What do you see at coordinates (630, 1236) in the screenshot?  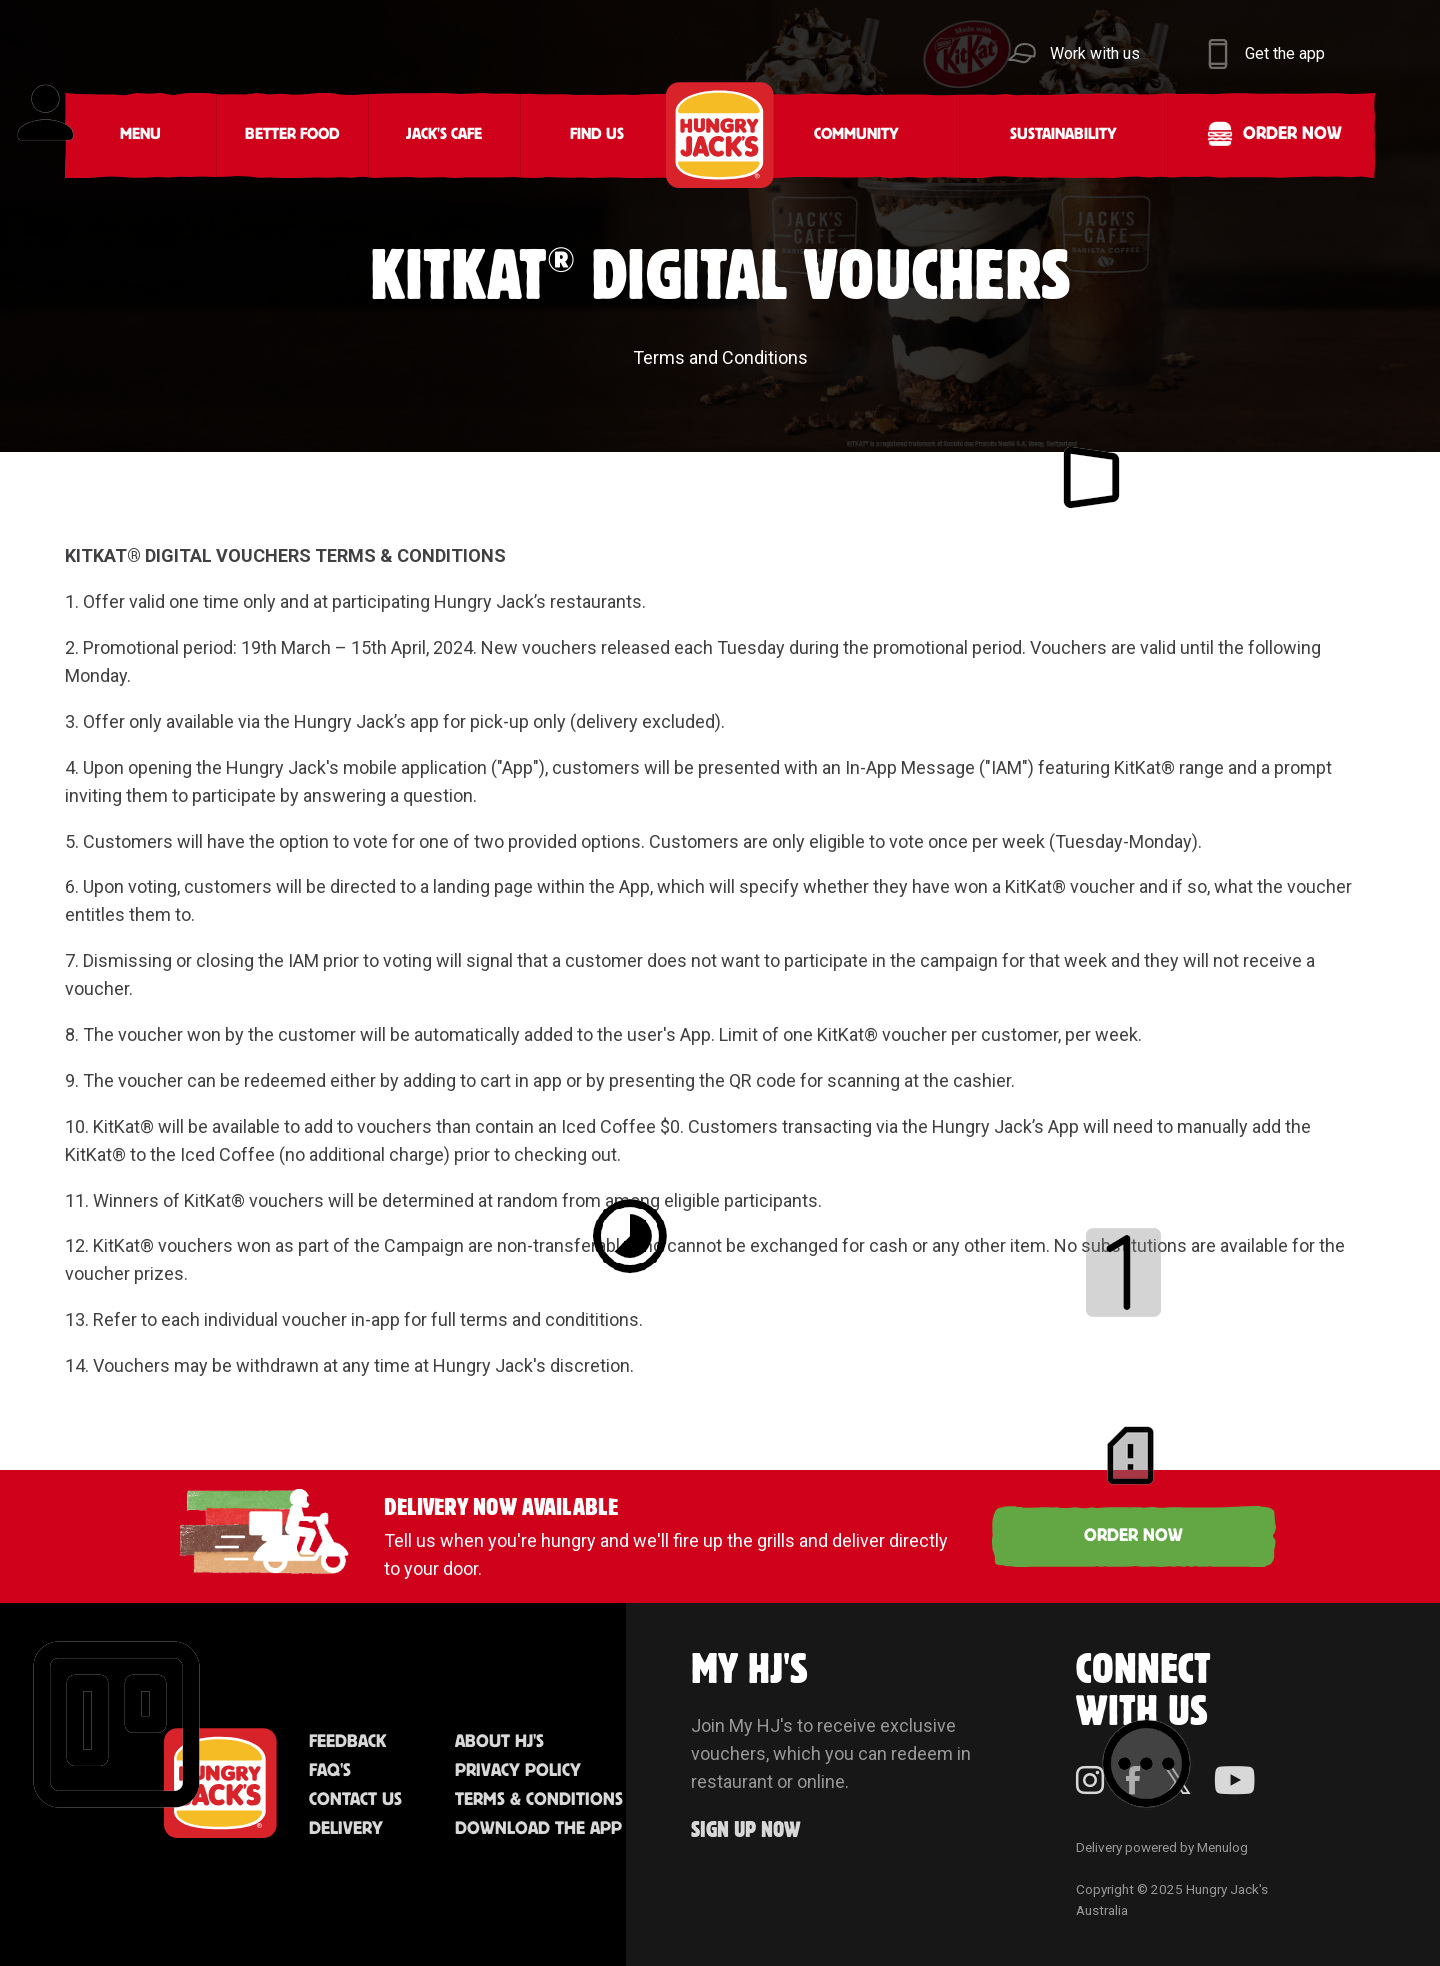 I see `enable timelapse recording mode` at bounding box center [630, 1236].